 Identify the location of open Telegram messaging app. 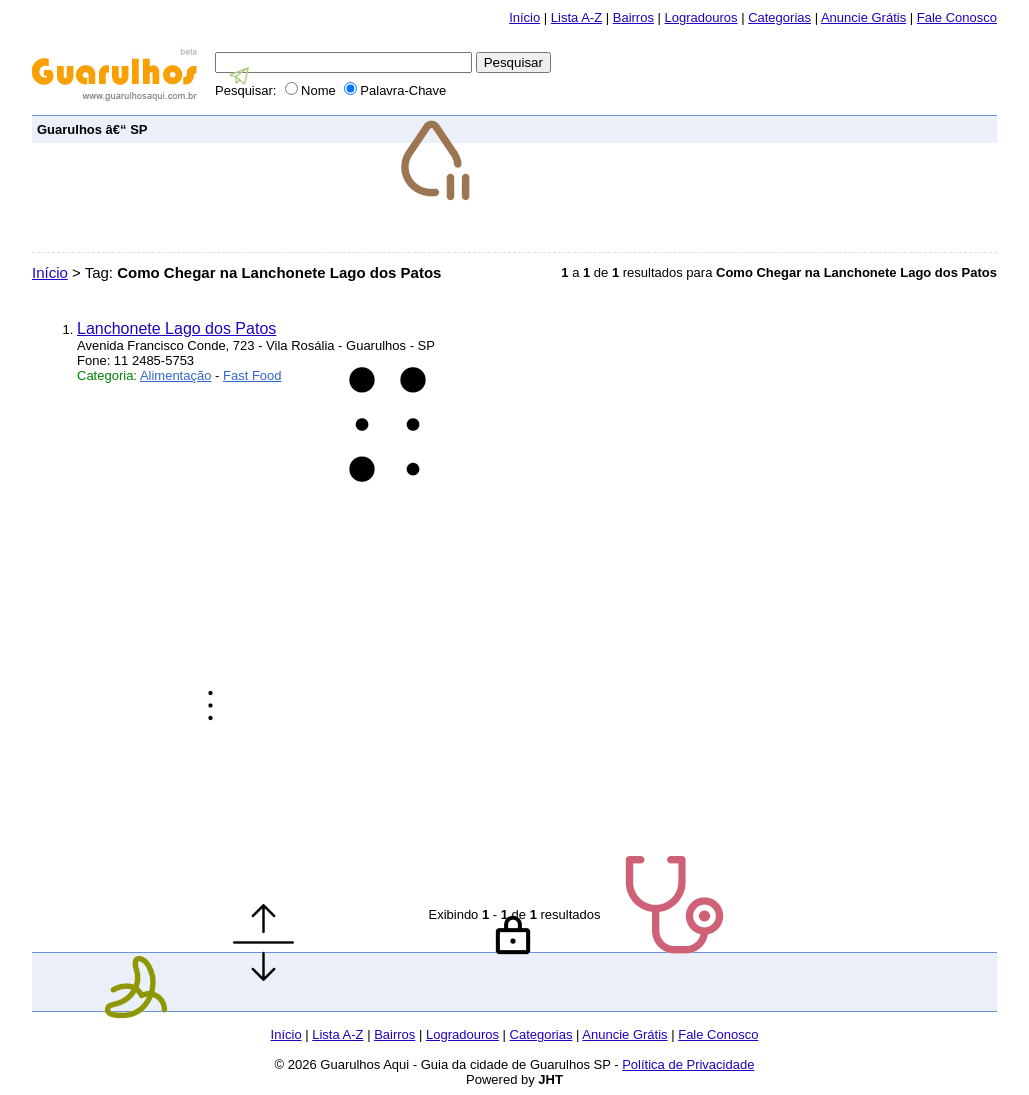
(240, 76).